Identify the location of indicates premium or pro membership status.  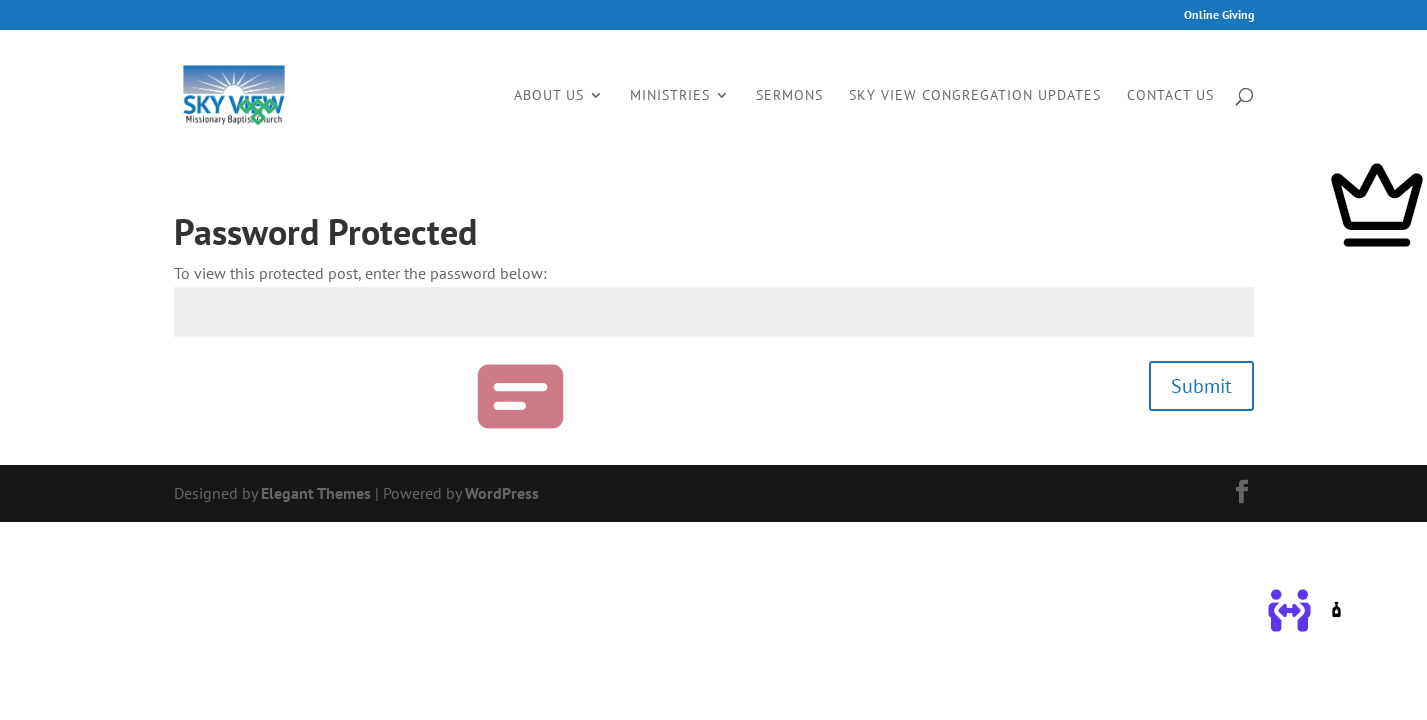
(1377, 205).